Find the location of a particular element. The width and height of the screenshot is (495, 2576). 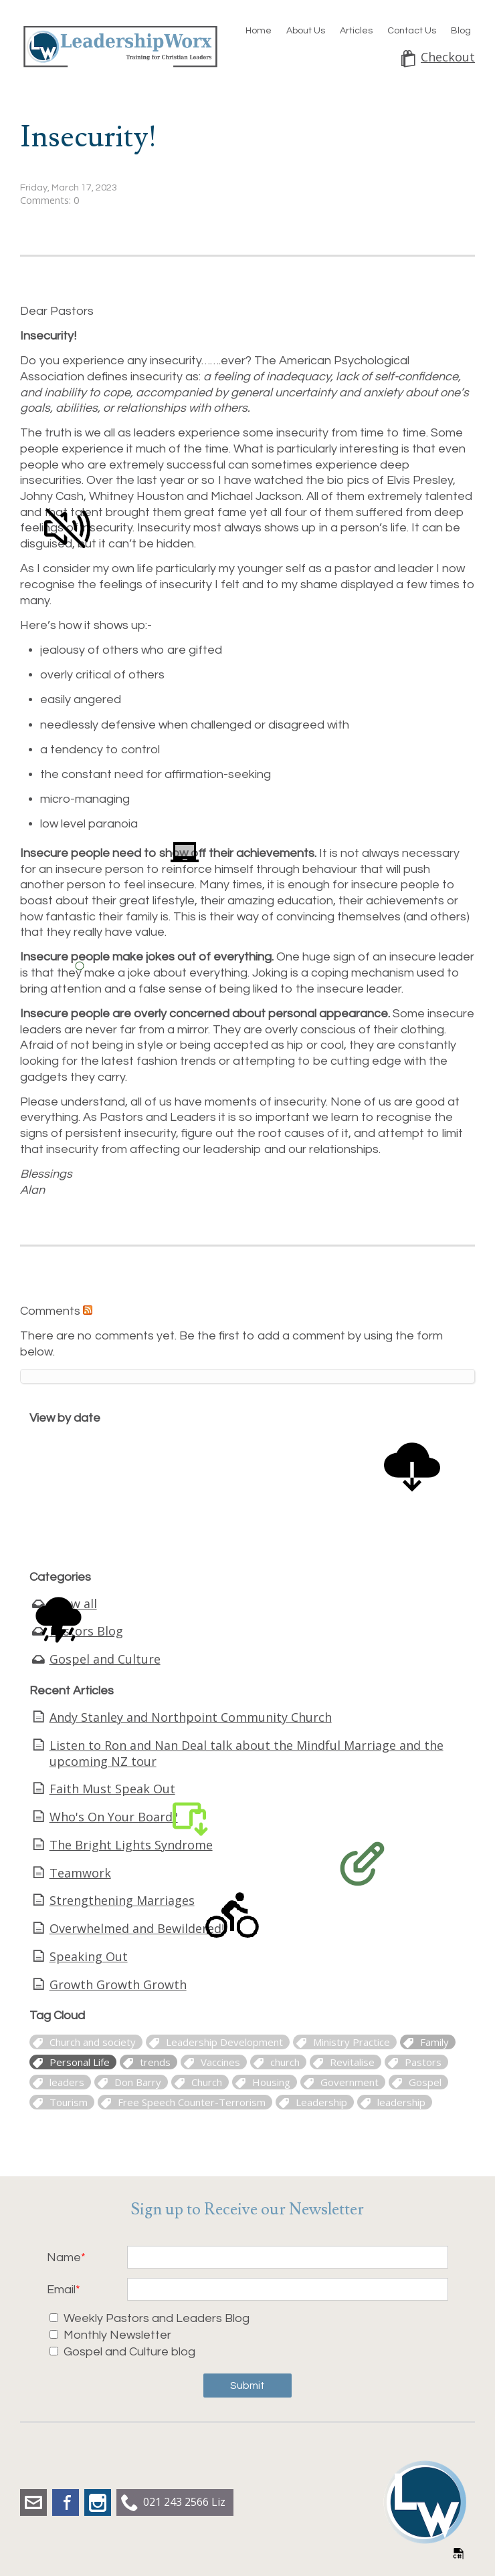

download to connected devices is located at coordinates (189, 1817).